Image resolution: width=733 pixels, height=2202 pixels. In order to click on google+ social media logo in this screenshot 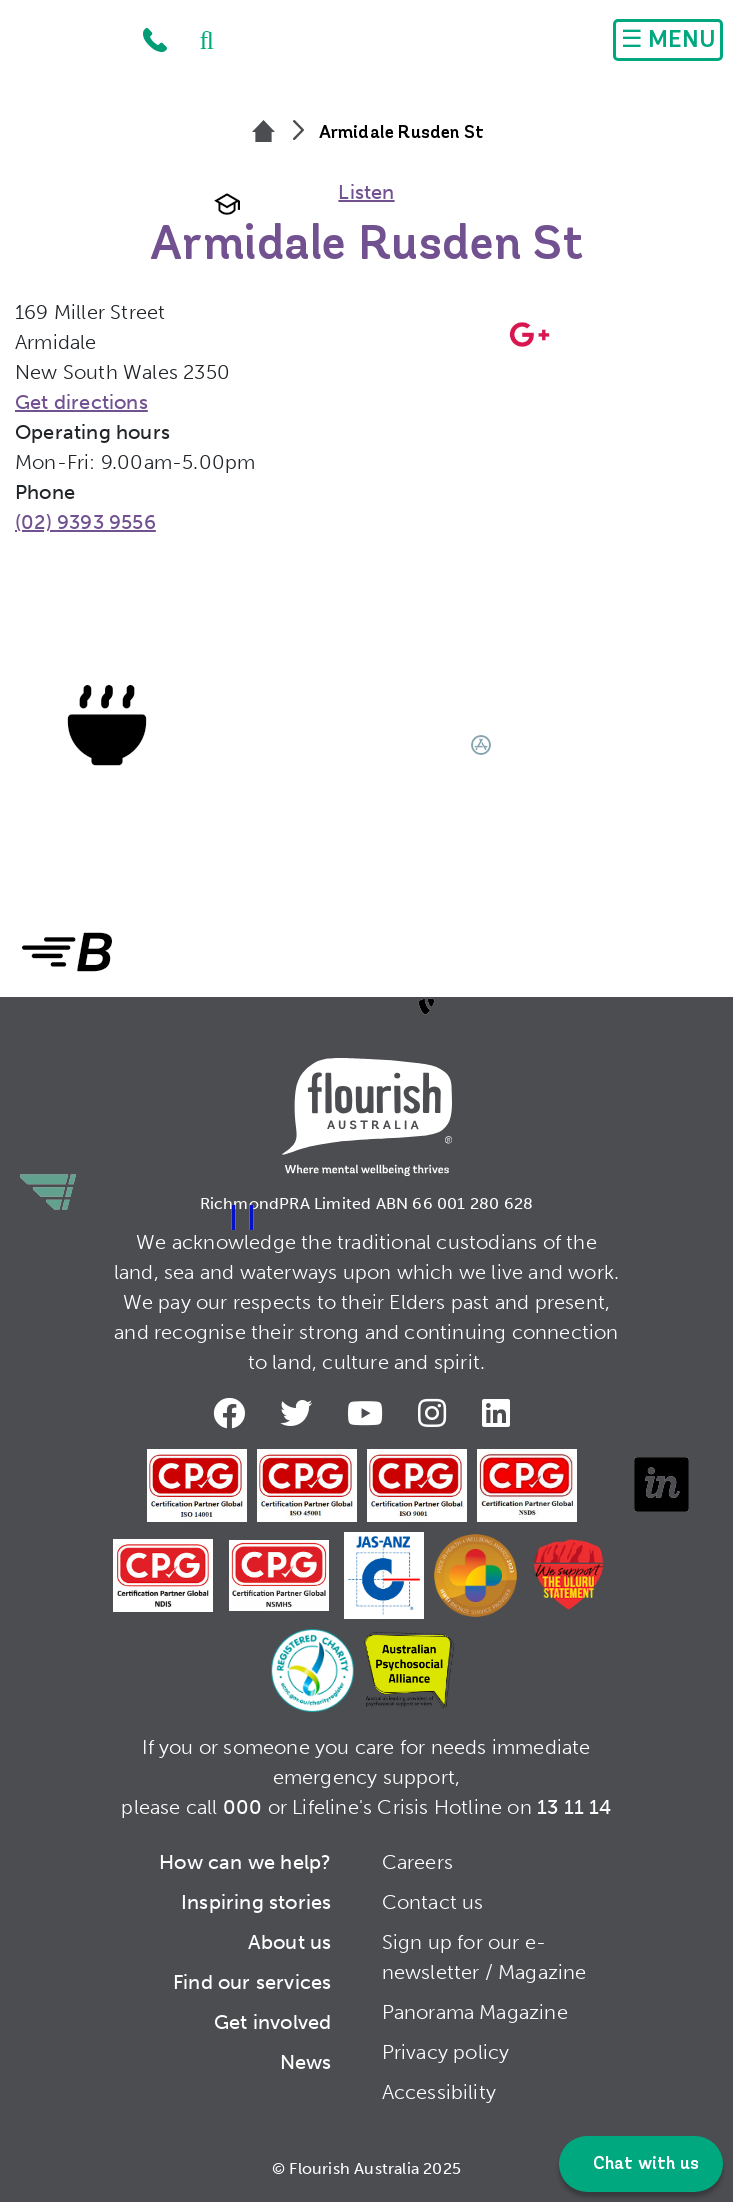, I will do `click(529, 334)`.